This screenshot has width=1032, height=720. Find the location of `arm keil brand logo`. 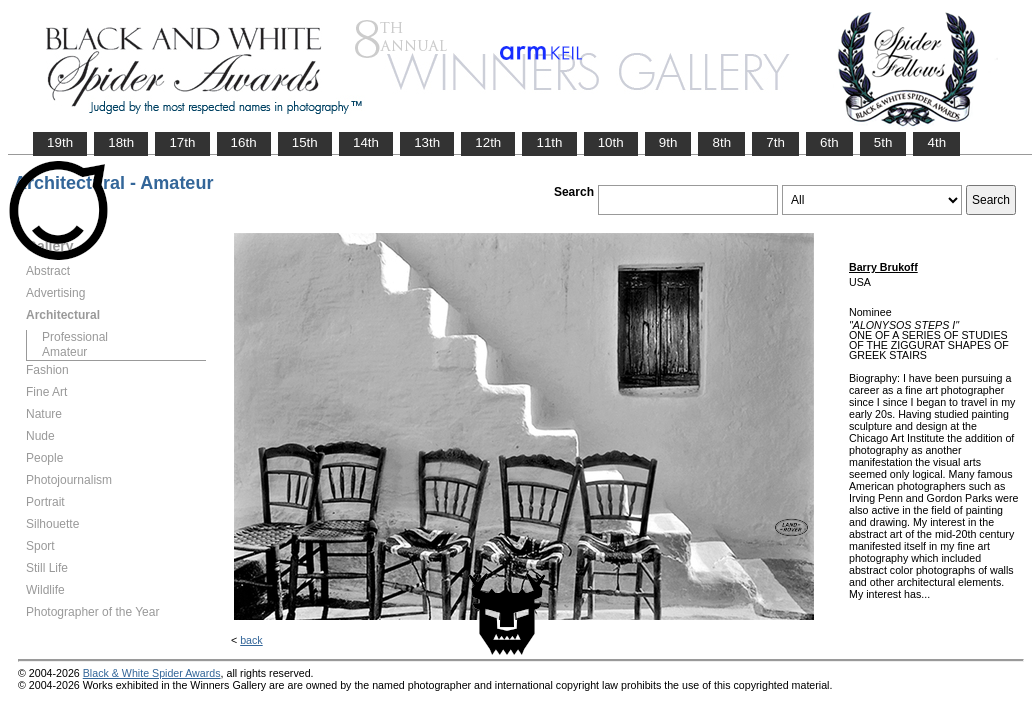

arm keil brand logo is located at coordinates (541, 53).